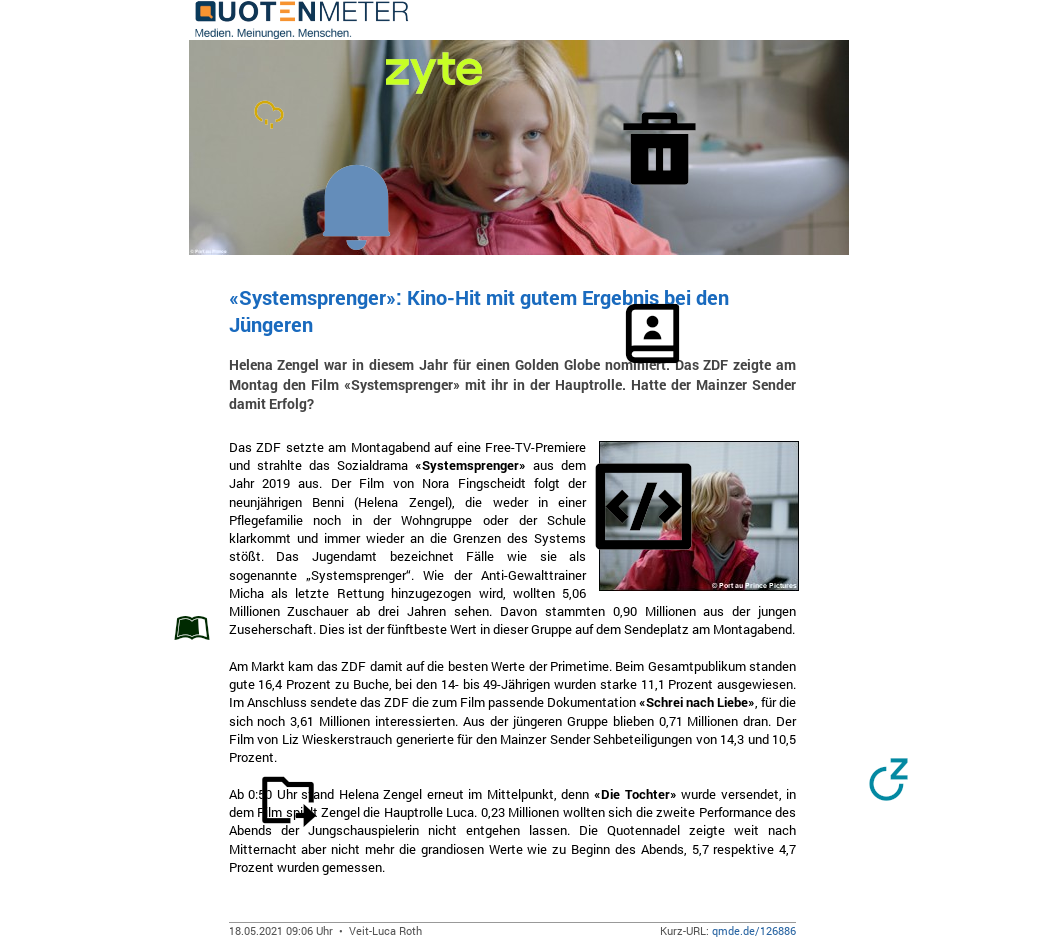  Describe the element at coordinates (659, 148) in the screenshot. I see `delete selected item` at that location.